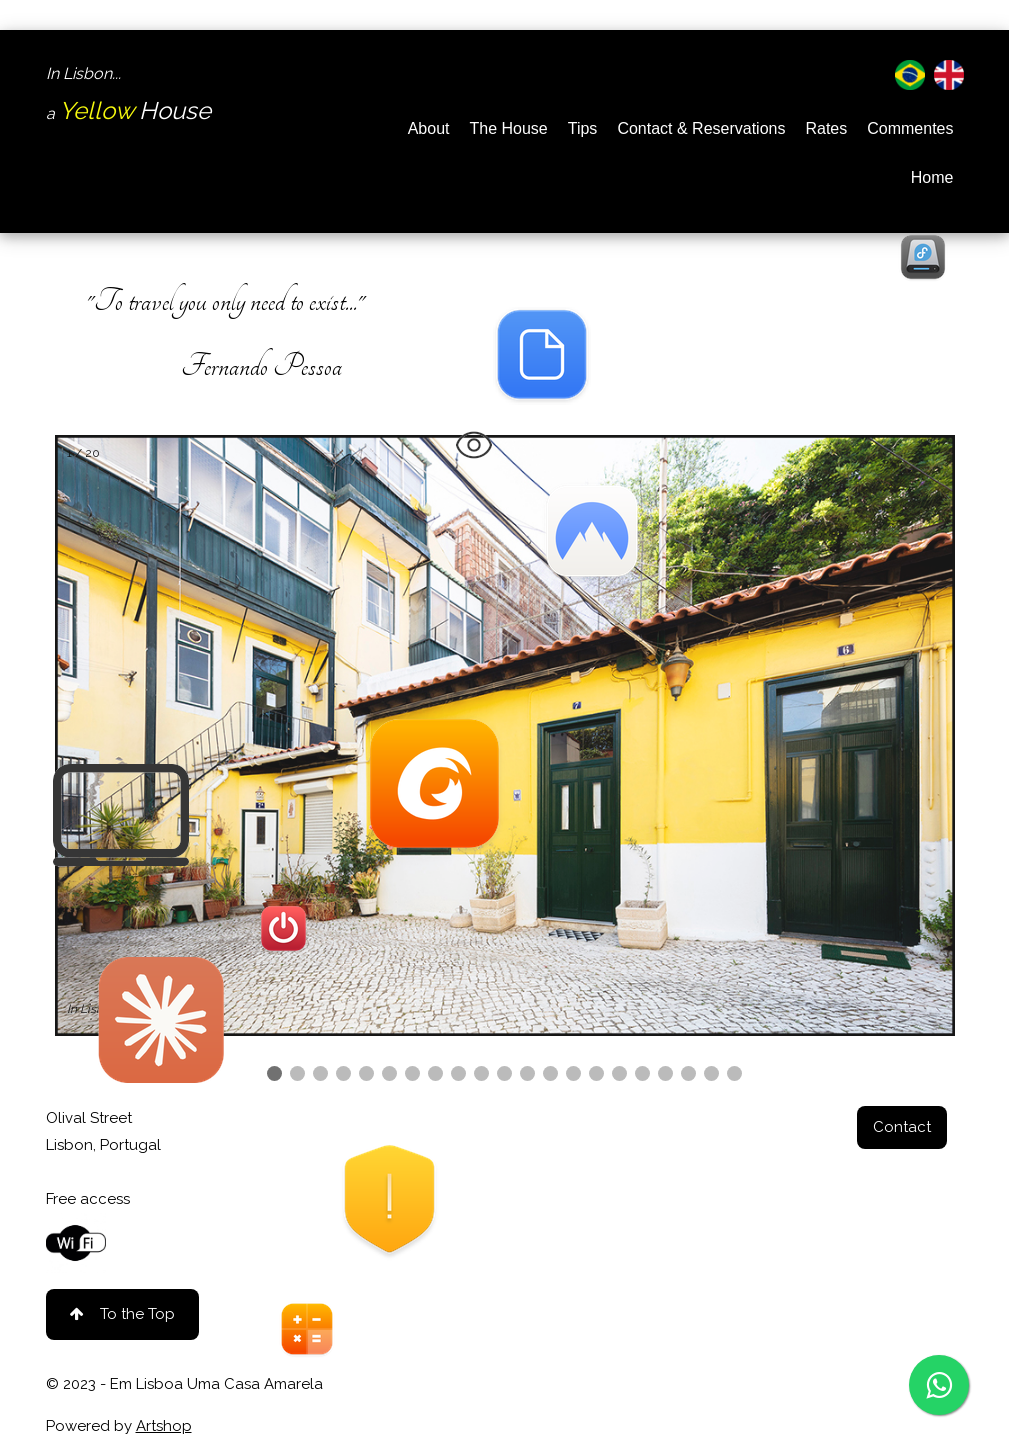  Describe the element at coordinates (592, 531) in the screenshot. I see `open nordvpn application` at that location.